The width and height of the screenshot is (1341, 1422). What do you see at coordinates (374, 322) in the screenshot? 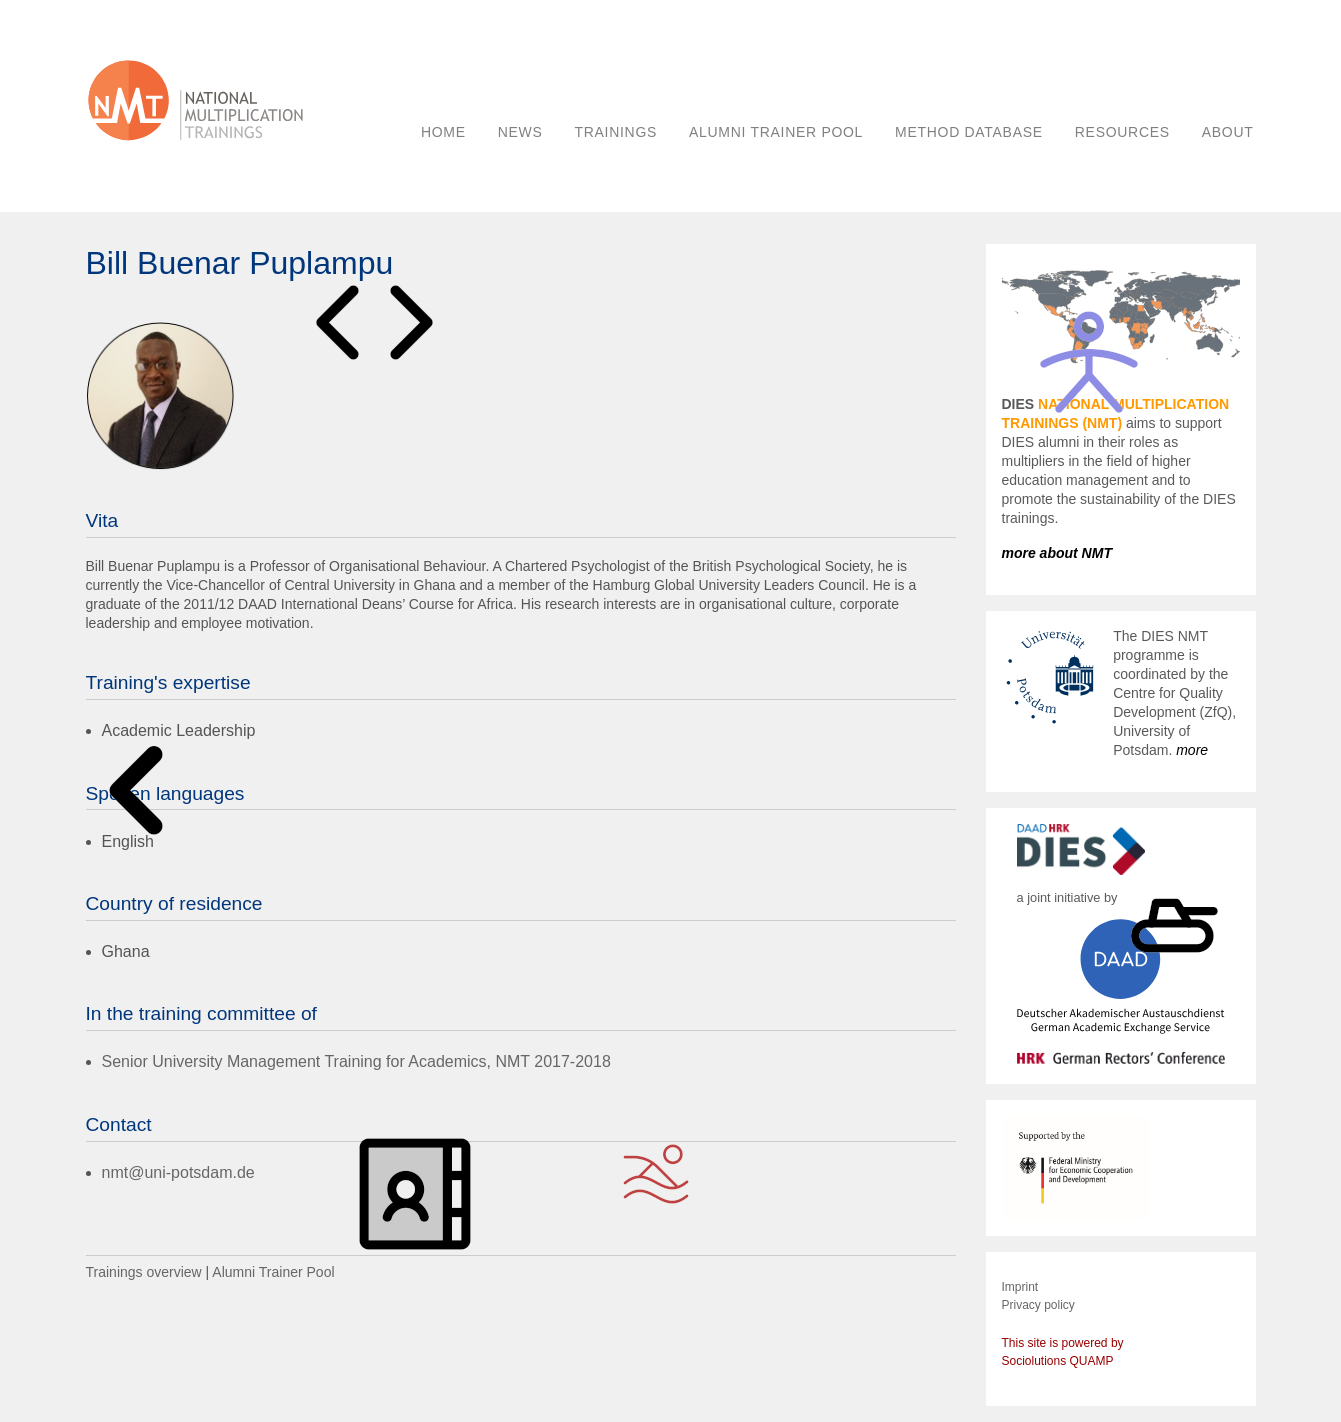
I see `view or edit source code` at bounding box center [374, 322].